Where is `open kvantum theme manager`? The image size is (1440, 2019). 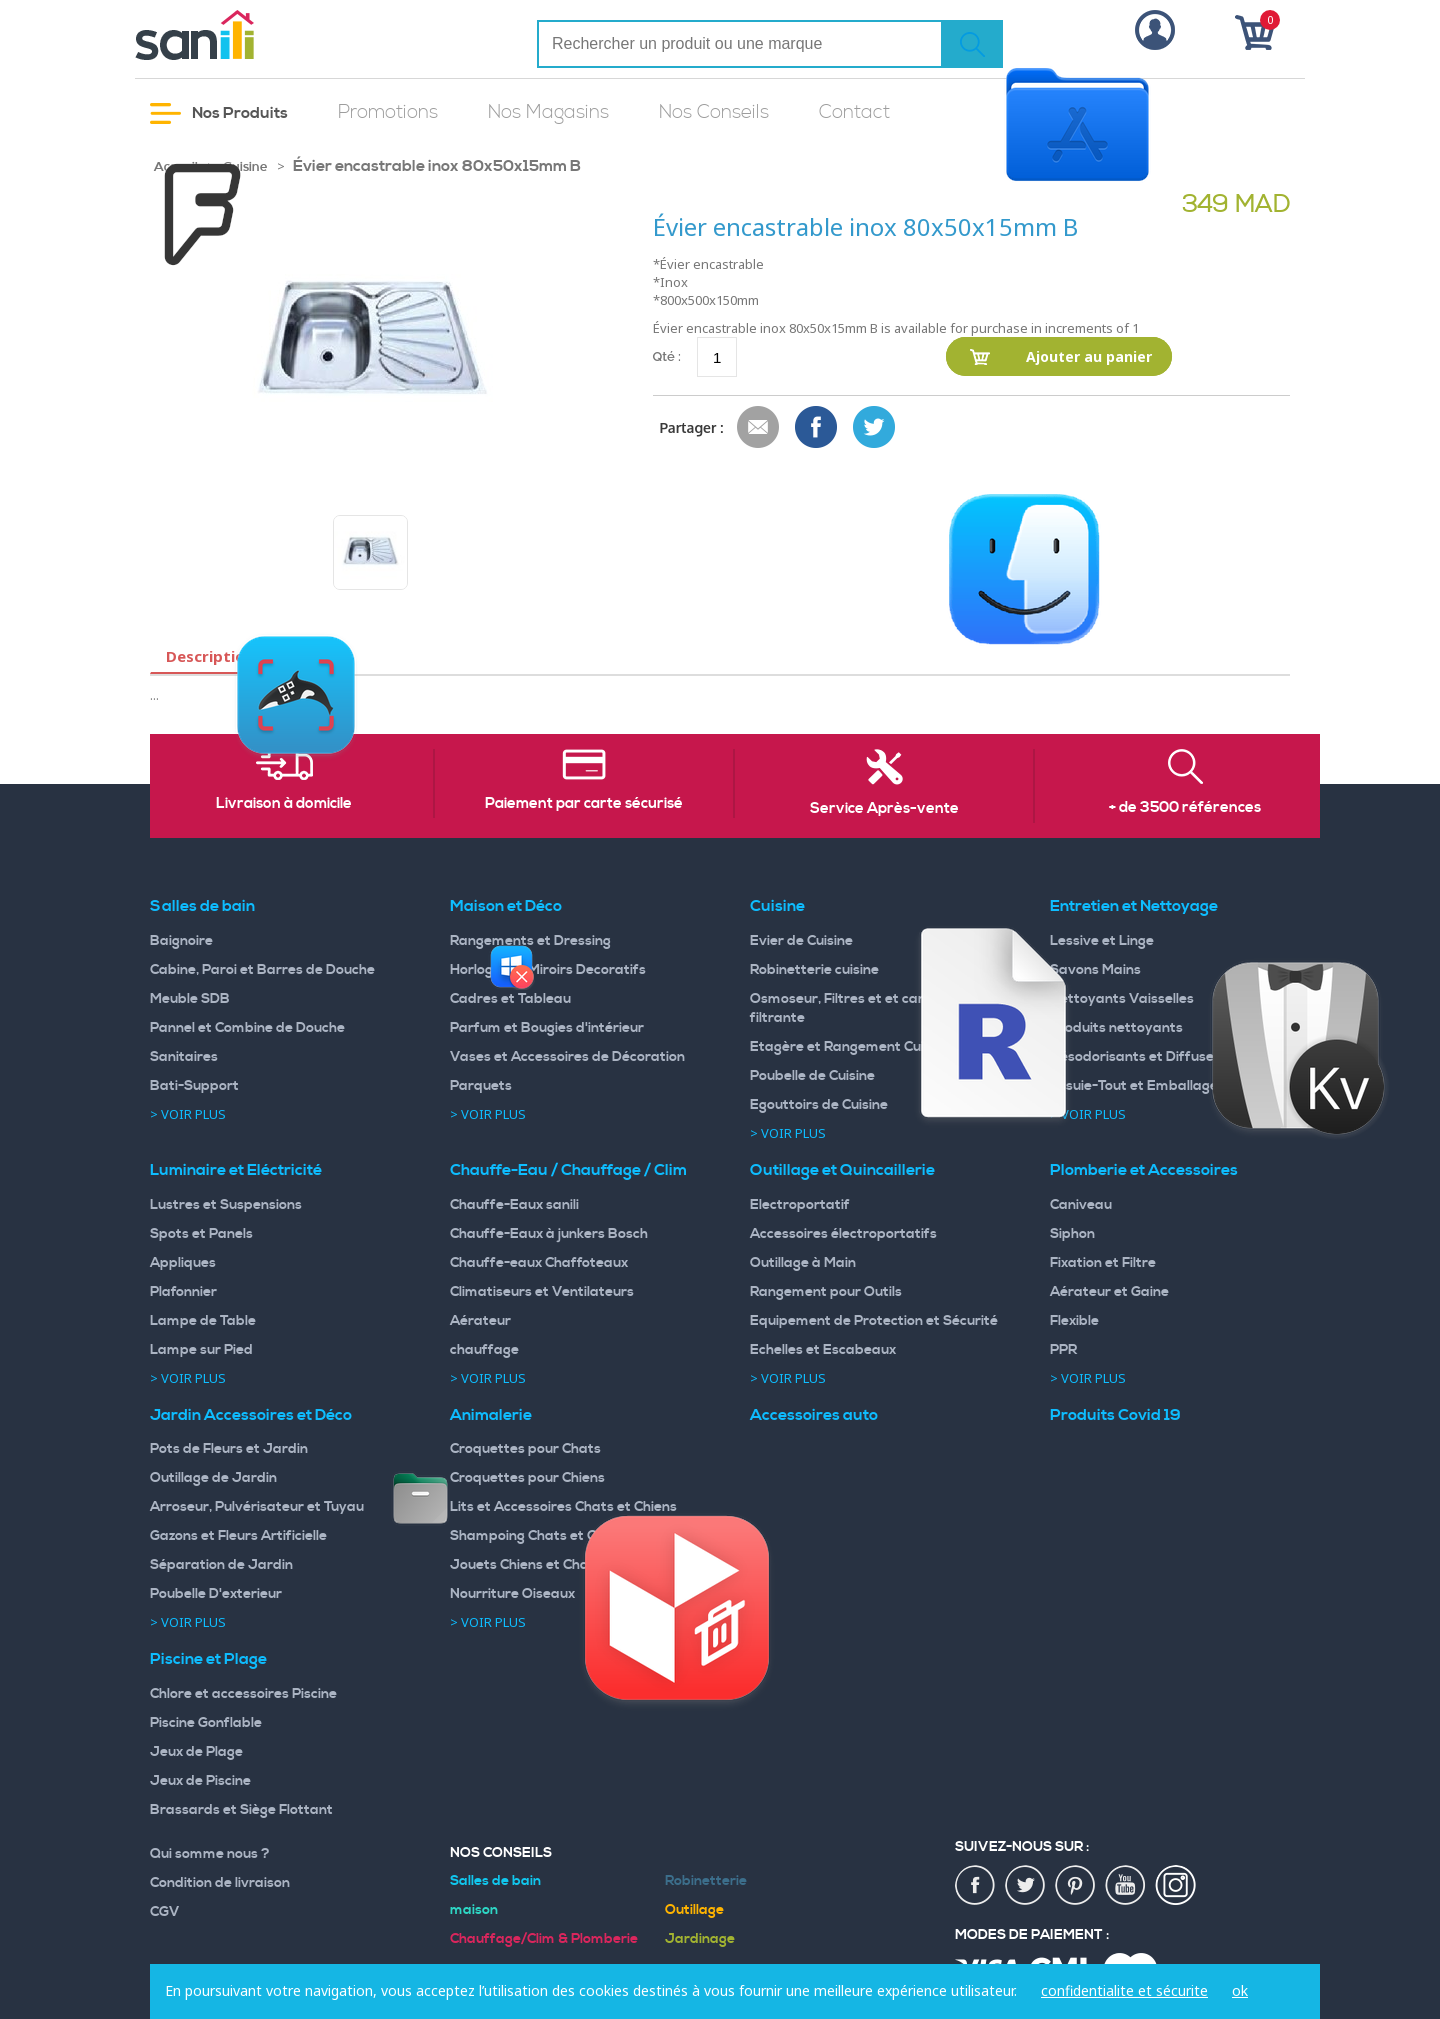 open kvantum theme manager is located at coordinates (1295, 1045).